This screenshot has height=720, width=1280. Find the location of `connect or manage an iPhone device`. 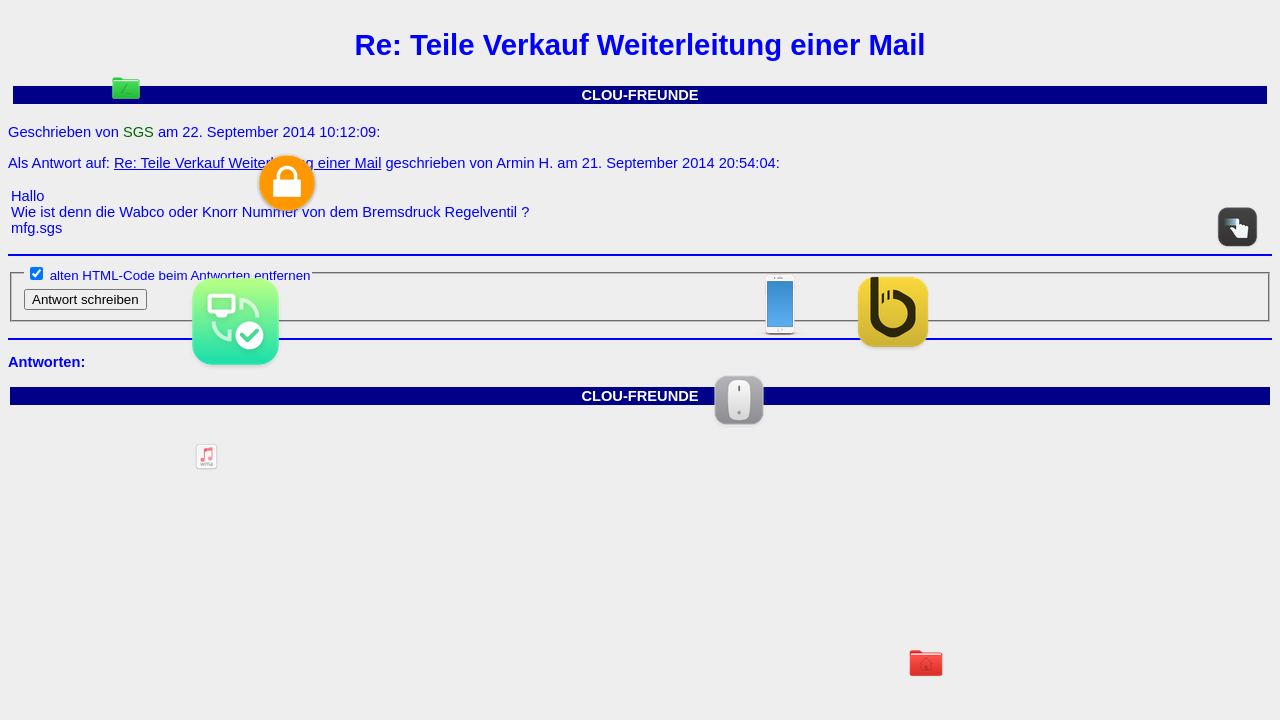

connect or manage an iPhone device is located at coordinates (780, 305).